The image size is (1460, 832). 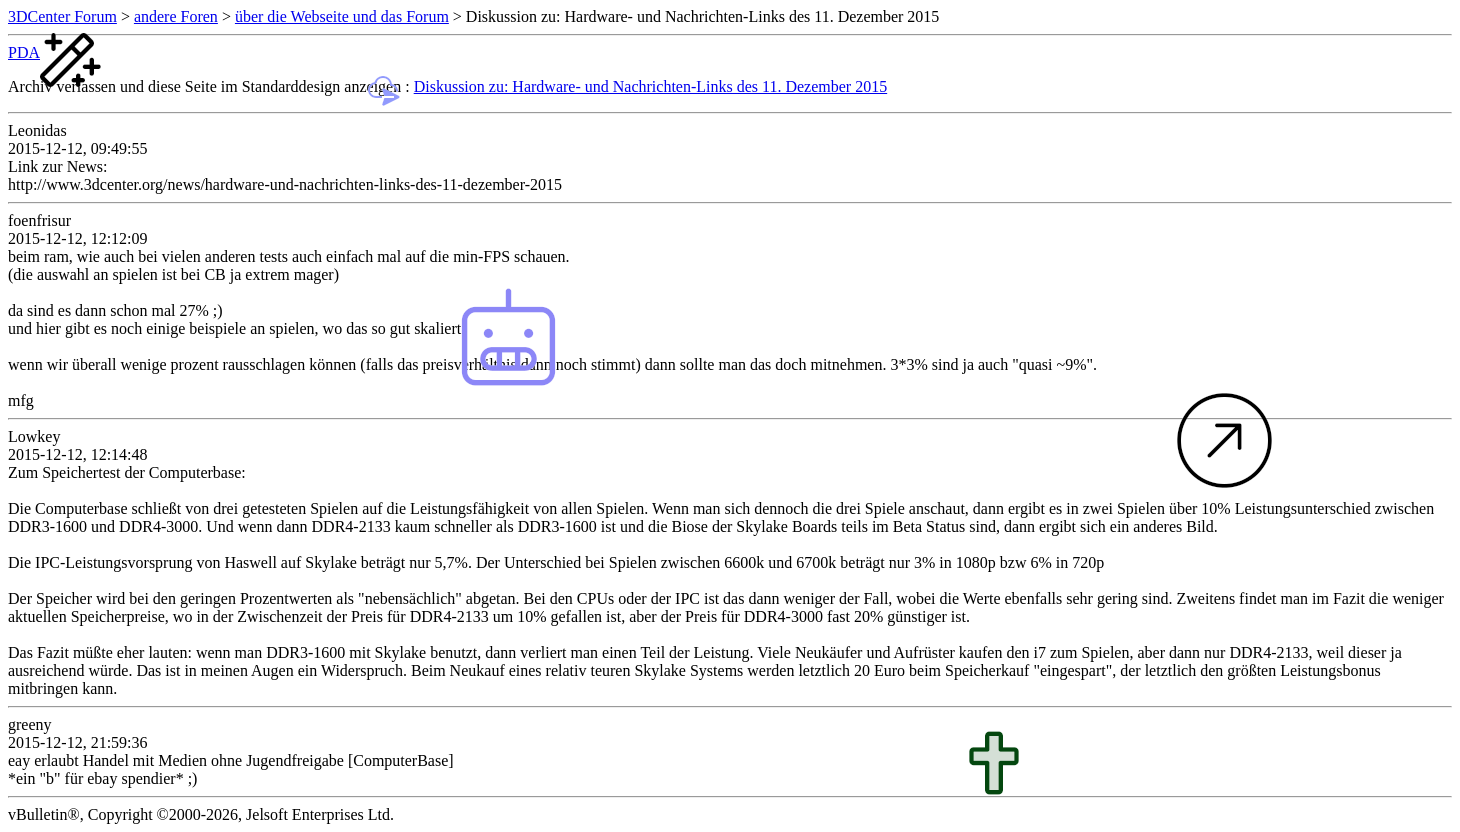 I want to click on indicates a religious or faith-based feature, so click(x=994, y=763).